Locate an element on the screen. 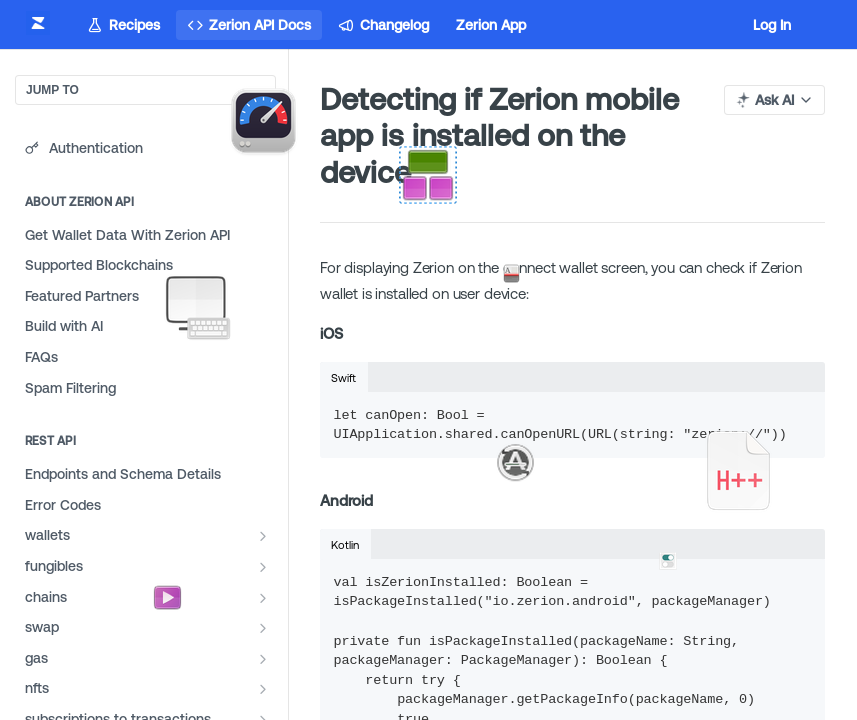 Image resolution: width=857 pixels, height=720 pixels. open the software update manager is located at coordinates (515, 462).